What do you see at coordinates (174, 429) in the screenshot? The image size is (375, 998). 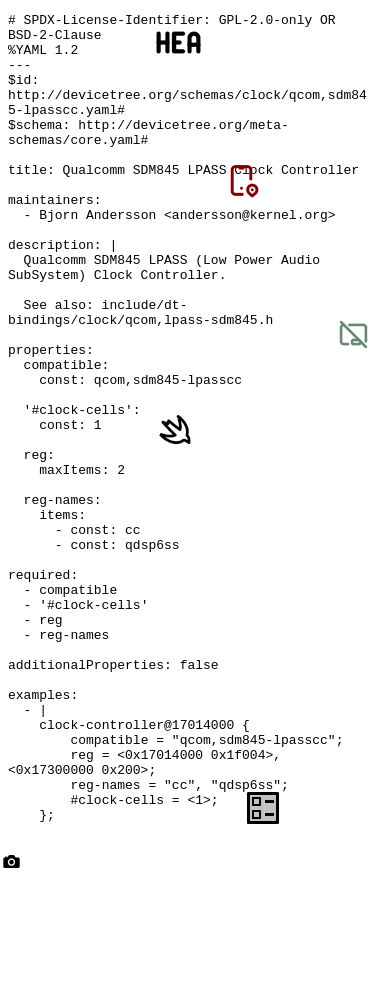 I see `swift programming language logo` at bounding box center [174, 429].